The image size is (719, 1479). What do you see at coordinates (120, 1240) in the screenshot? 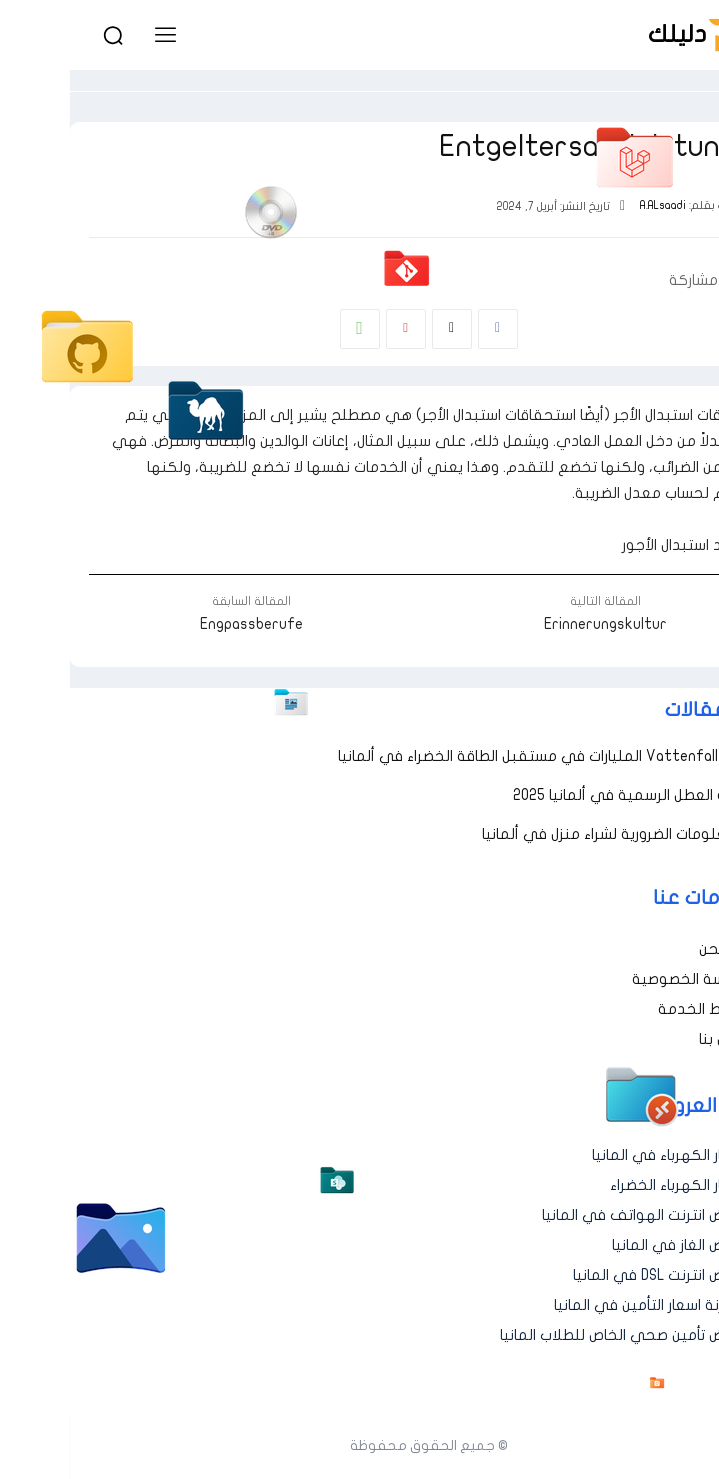
I see `open panorama photos folder` at bounding box center [120, 1240].